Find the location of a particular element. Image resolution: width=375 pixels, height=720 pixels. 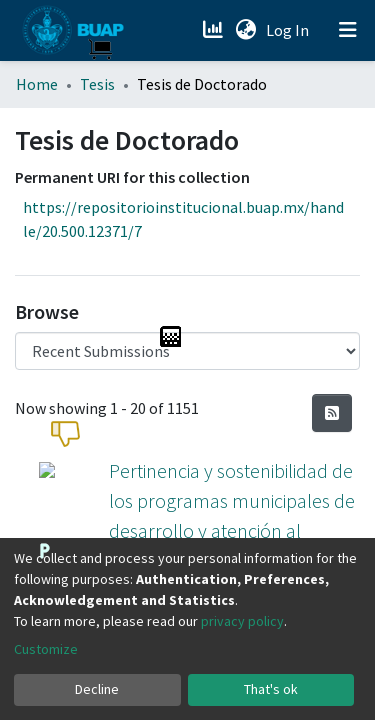

view your shopping cart is located at coordinates (100, 48).